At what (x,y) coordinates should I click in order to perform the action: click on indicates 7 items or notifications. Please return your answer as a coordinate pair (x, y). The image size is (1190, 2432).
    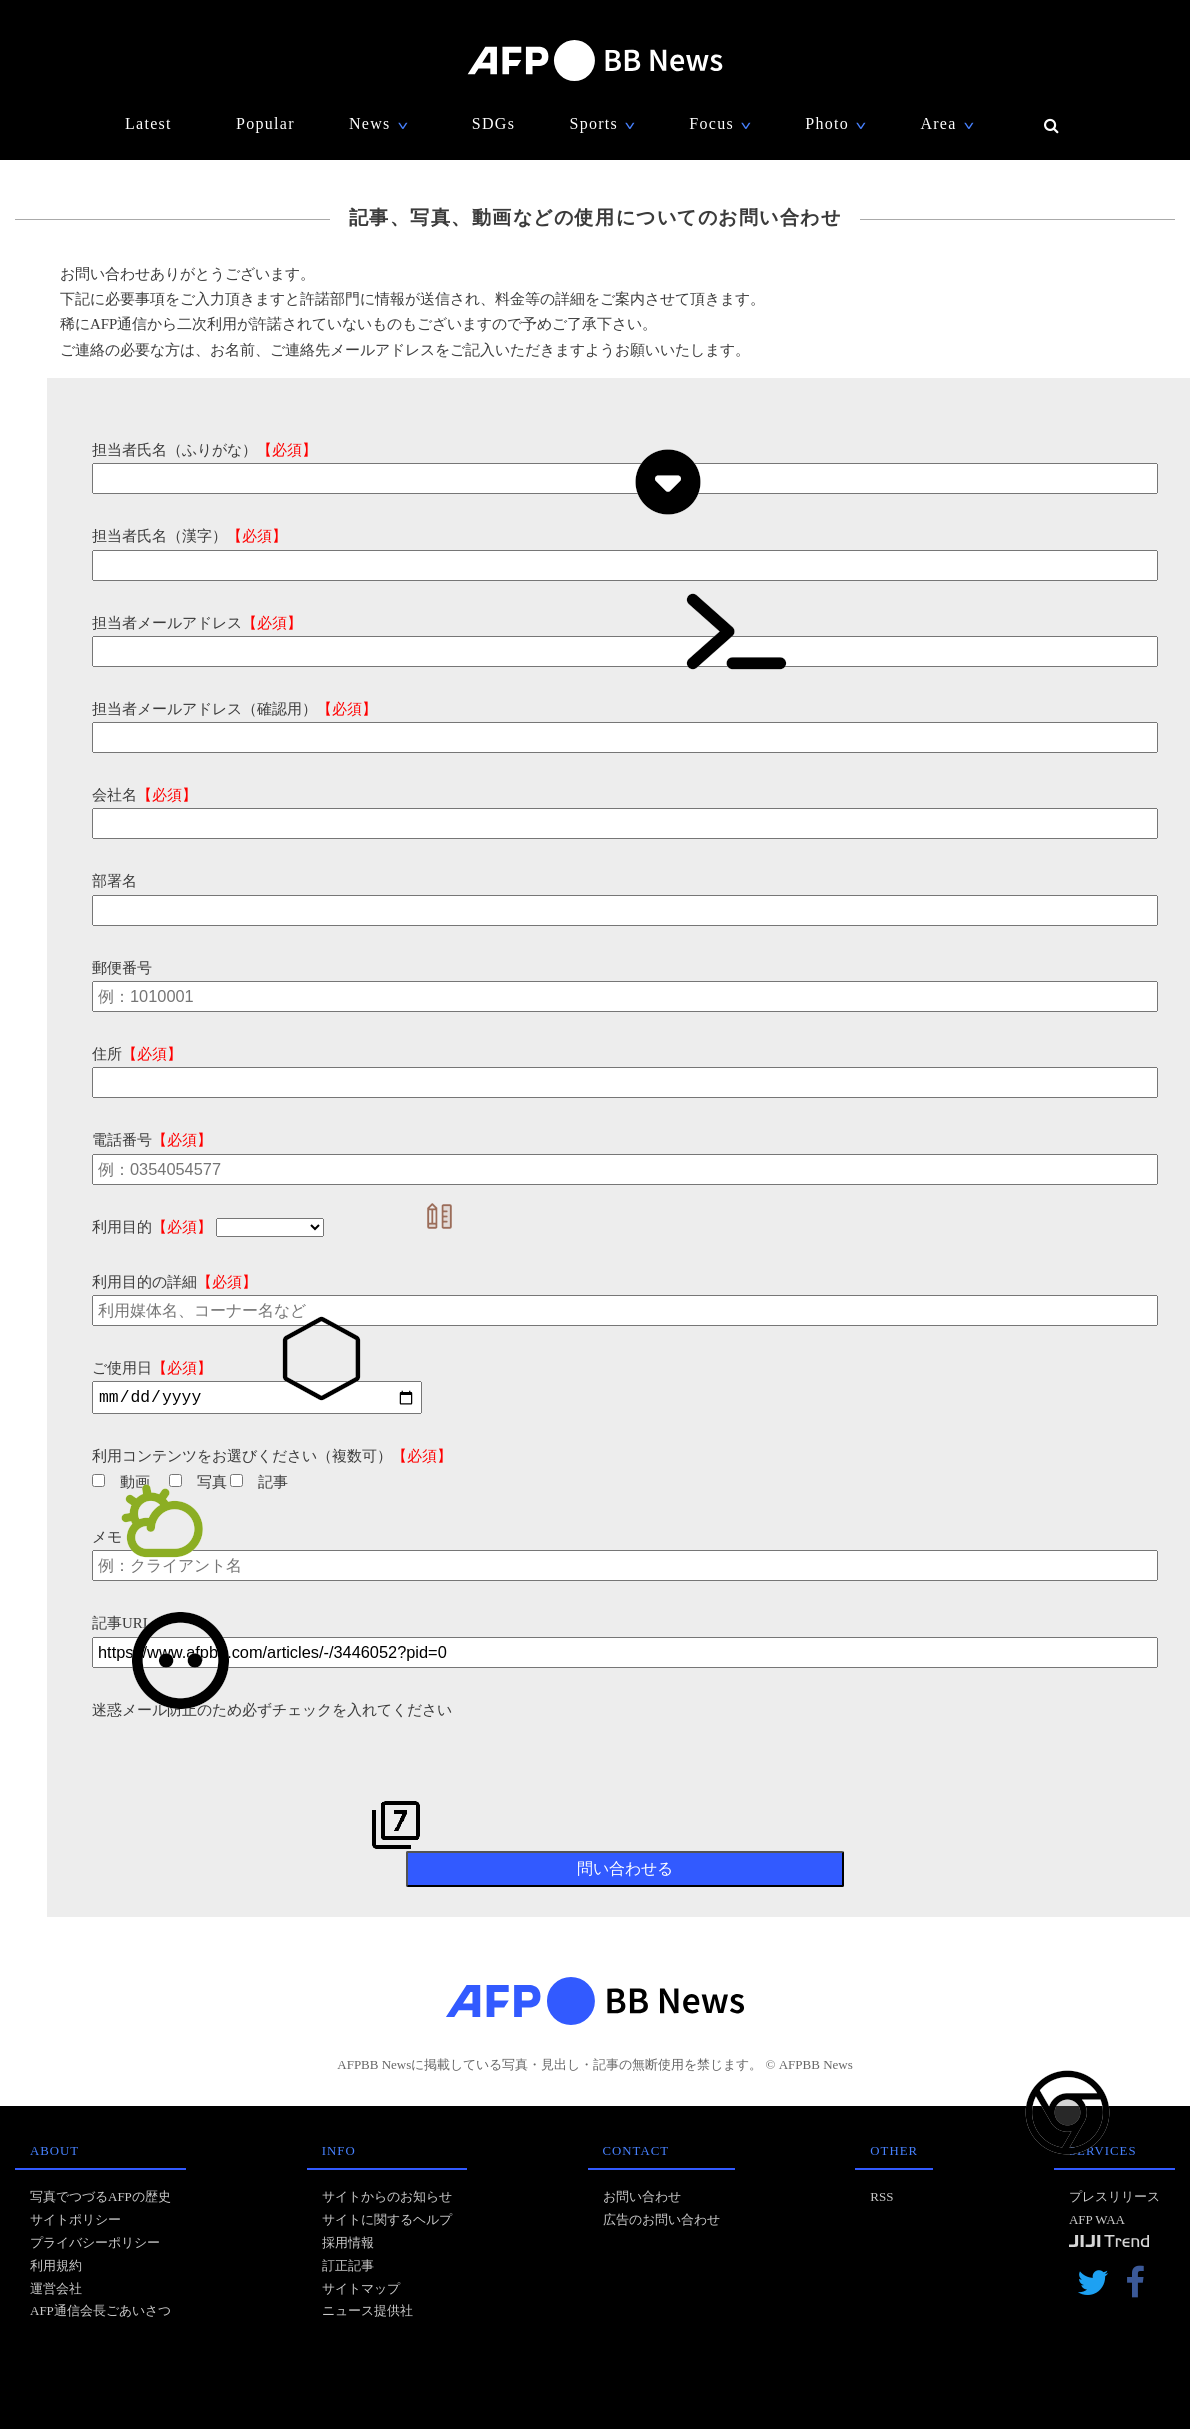
    Looking at the image, I should click on (396, 1825).